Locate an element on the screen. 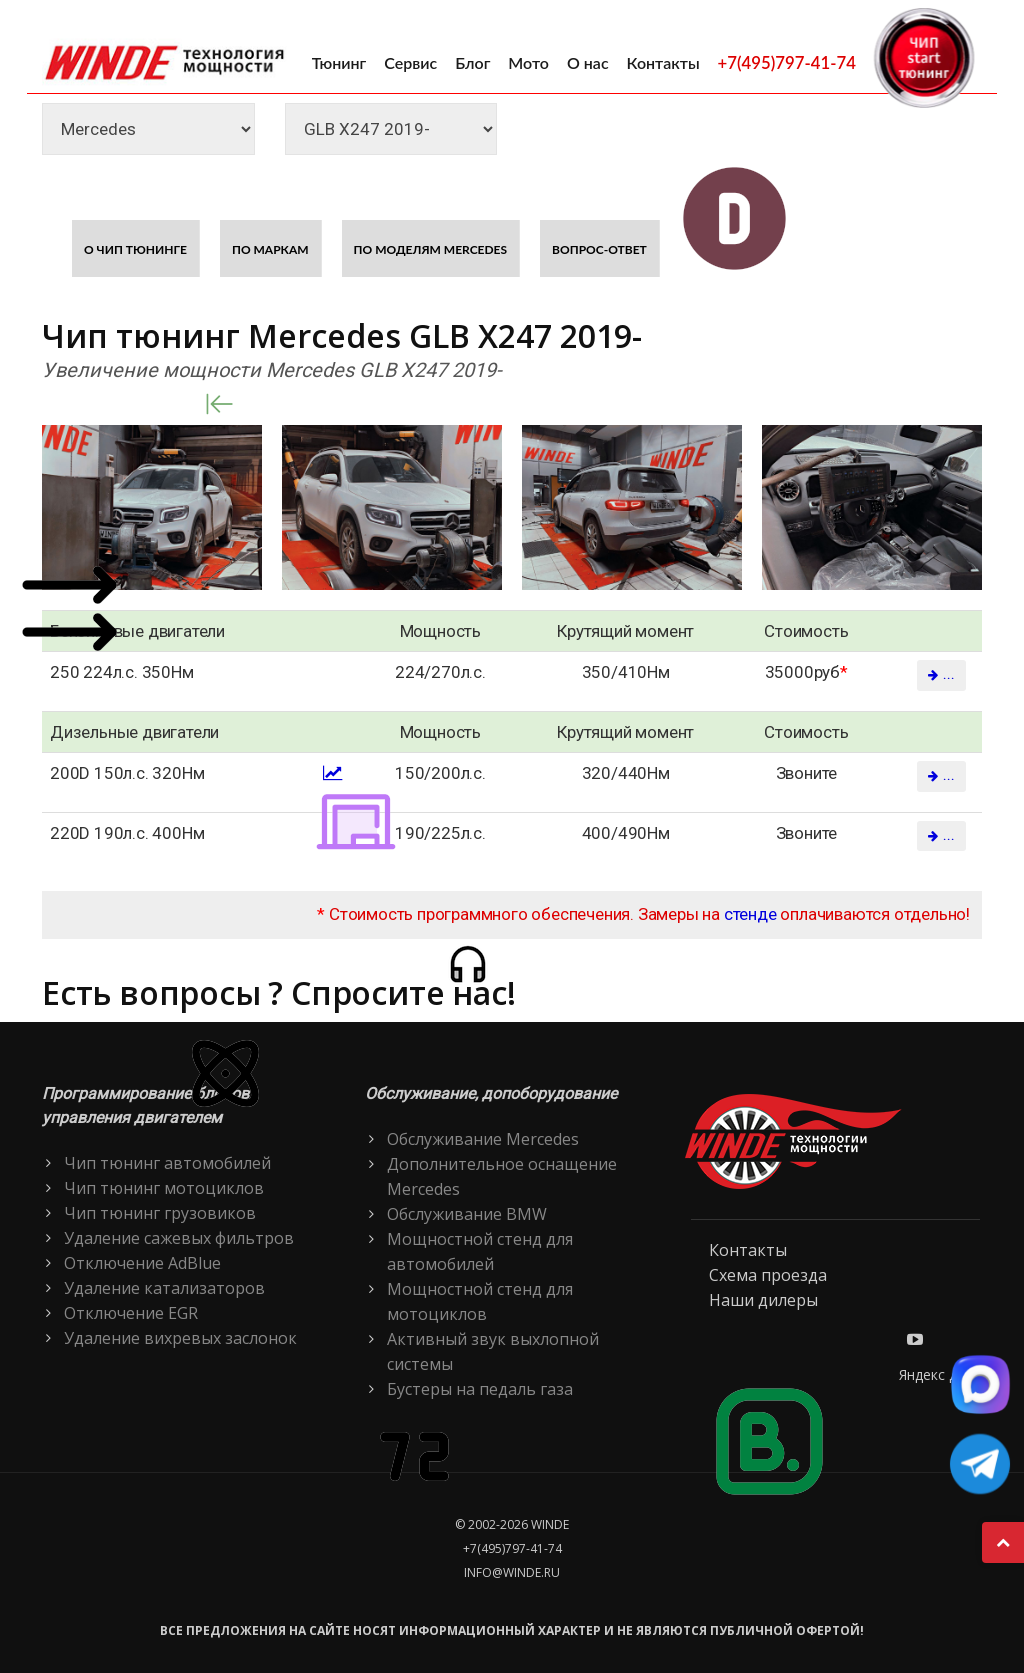  access audio or voice support is located at coordinates (468, 967).